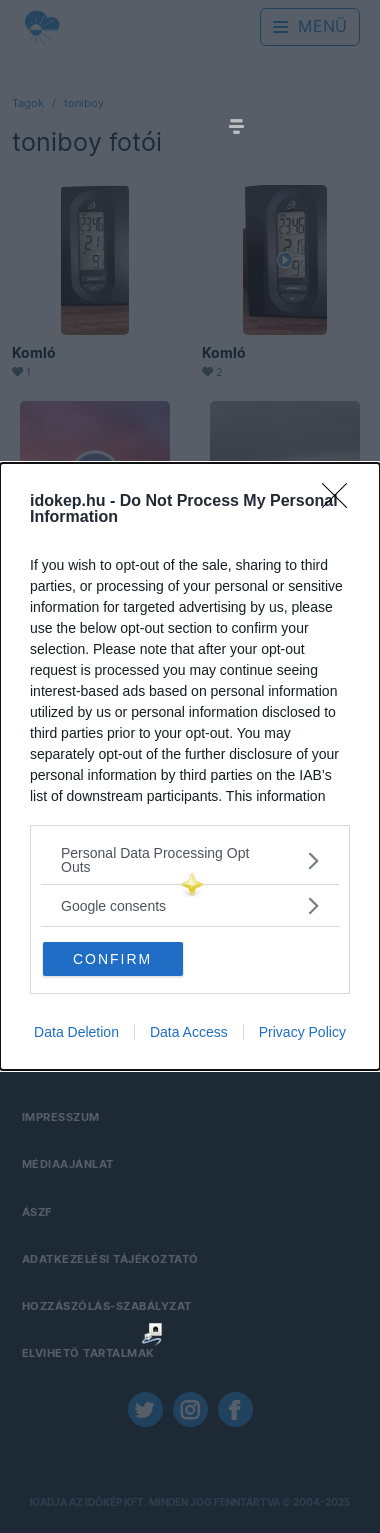 Image resolution: width=380 pixels, height=1533 pixels. What do you see at coordinates (236, 126) in the screenshot?
I see `center align text` at bounding box center [236, 126].